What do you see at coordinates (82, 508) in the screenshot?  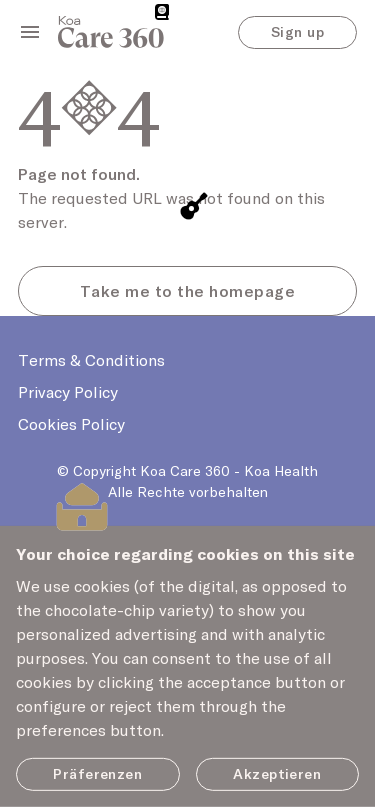 I see `find nearby mosques` at bounding box center [82, 508].